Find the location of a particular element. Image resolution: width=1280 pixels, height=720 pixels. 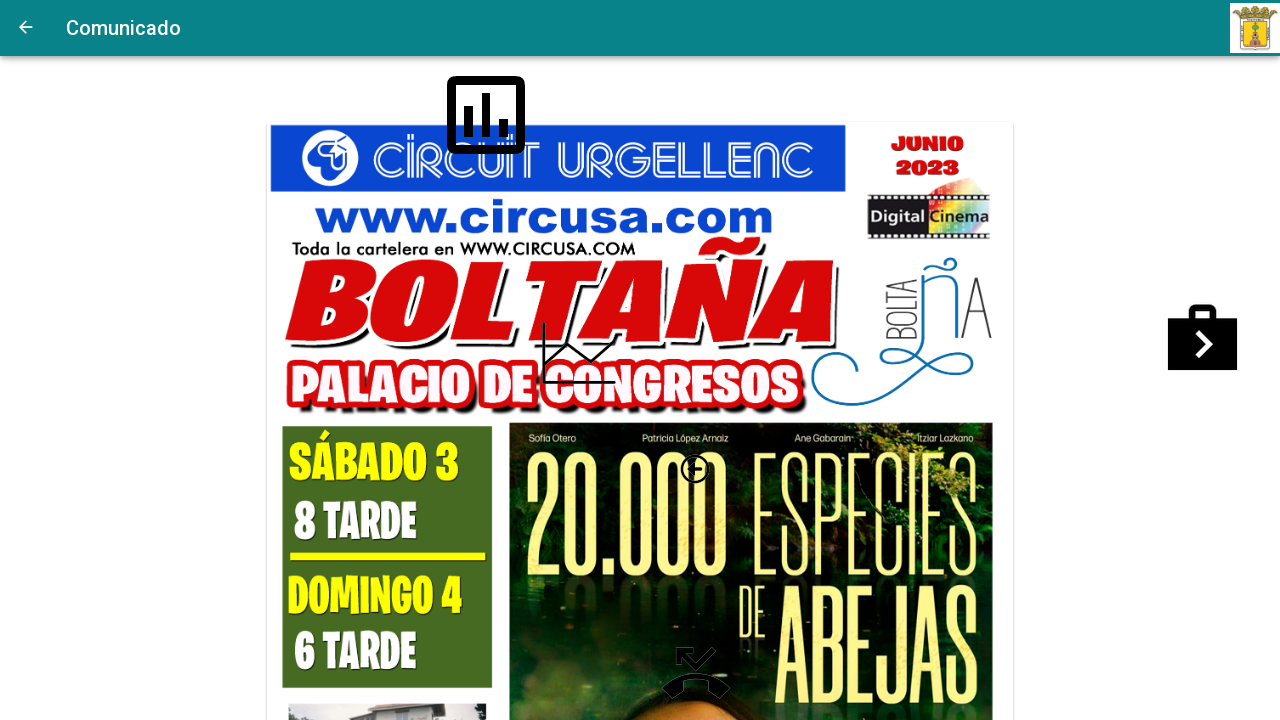

indicates a missed phone call is located at coordinates (696, 673).